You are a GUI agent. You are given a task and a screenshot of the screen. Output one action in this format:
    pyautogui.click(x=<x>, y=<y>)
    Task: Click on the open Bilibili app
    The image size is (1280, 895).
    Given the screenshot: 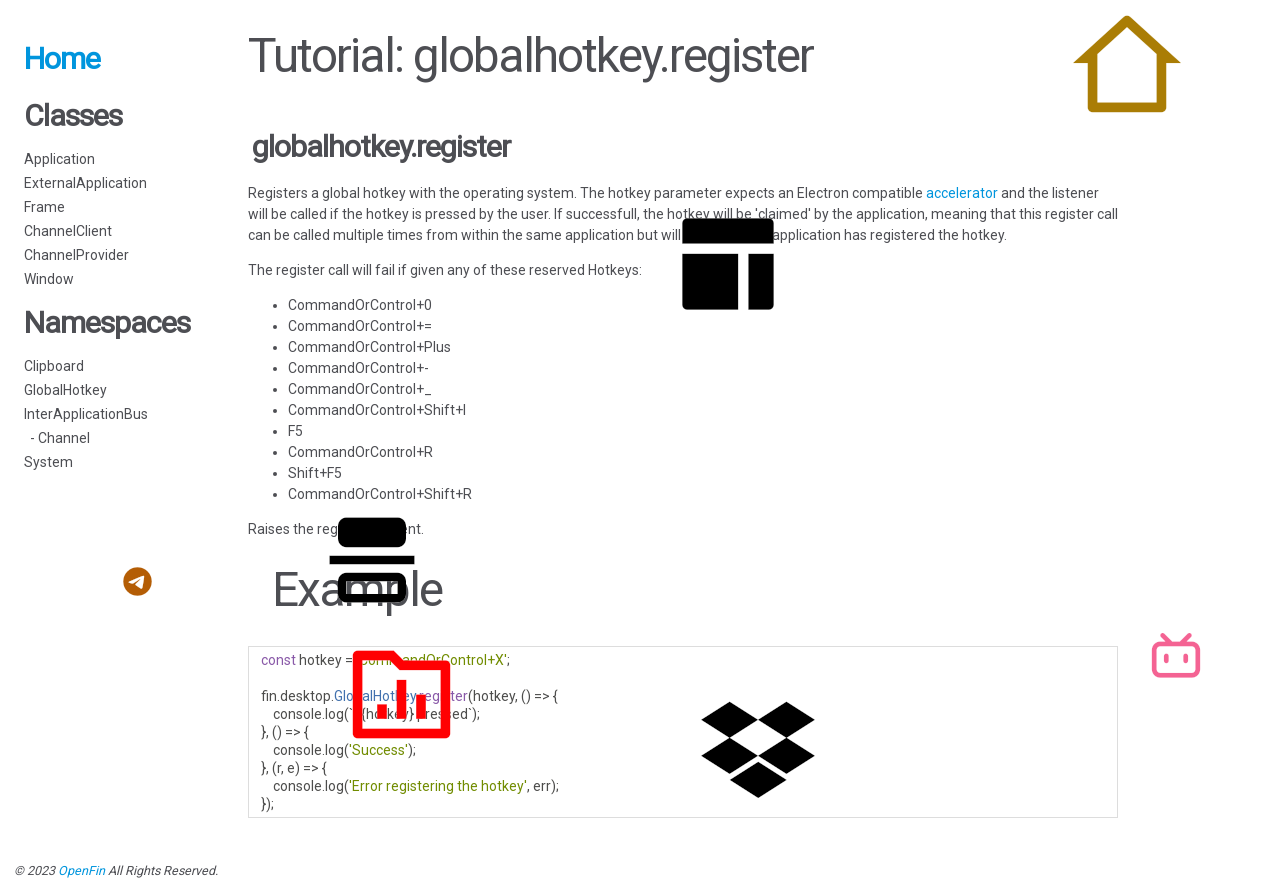 What is the action you would take?
    pyautogui.click(x=1176, y=656)
    